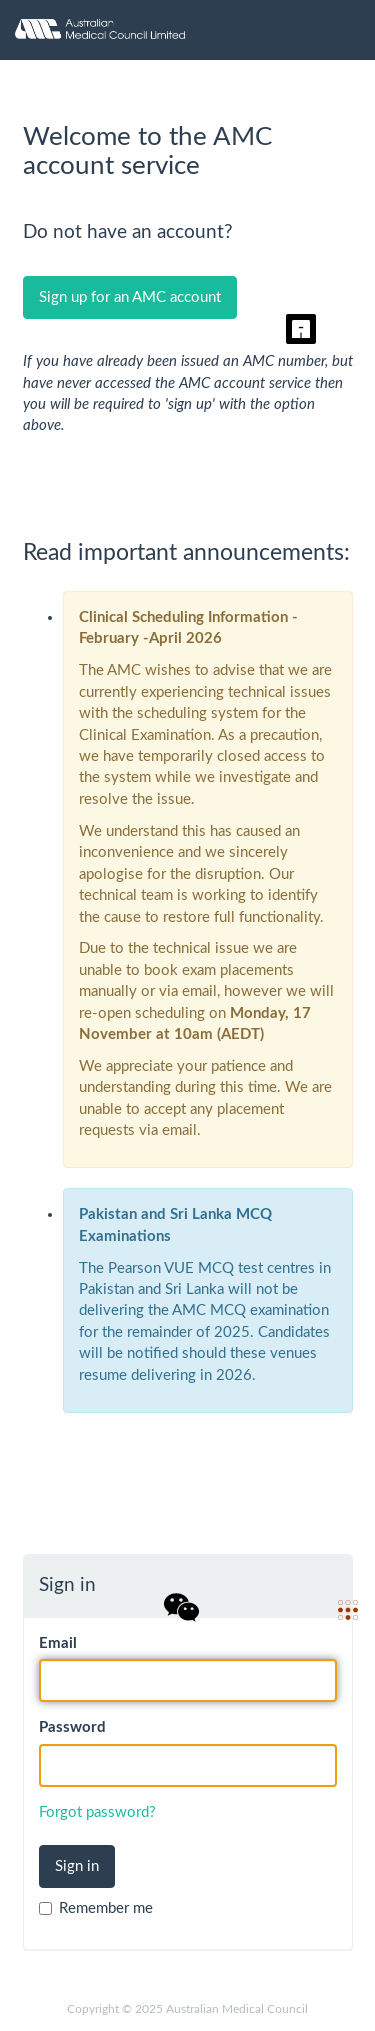  I want to click on open WeChat messaging app, so click(181, 1607).